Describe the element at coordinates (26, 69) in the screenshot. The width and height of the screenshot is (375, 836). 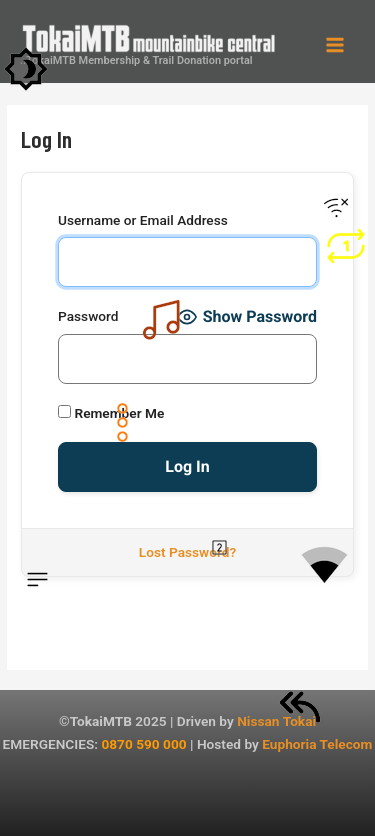
I see `toggle dark mode or night theme` at that location.